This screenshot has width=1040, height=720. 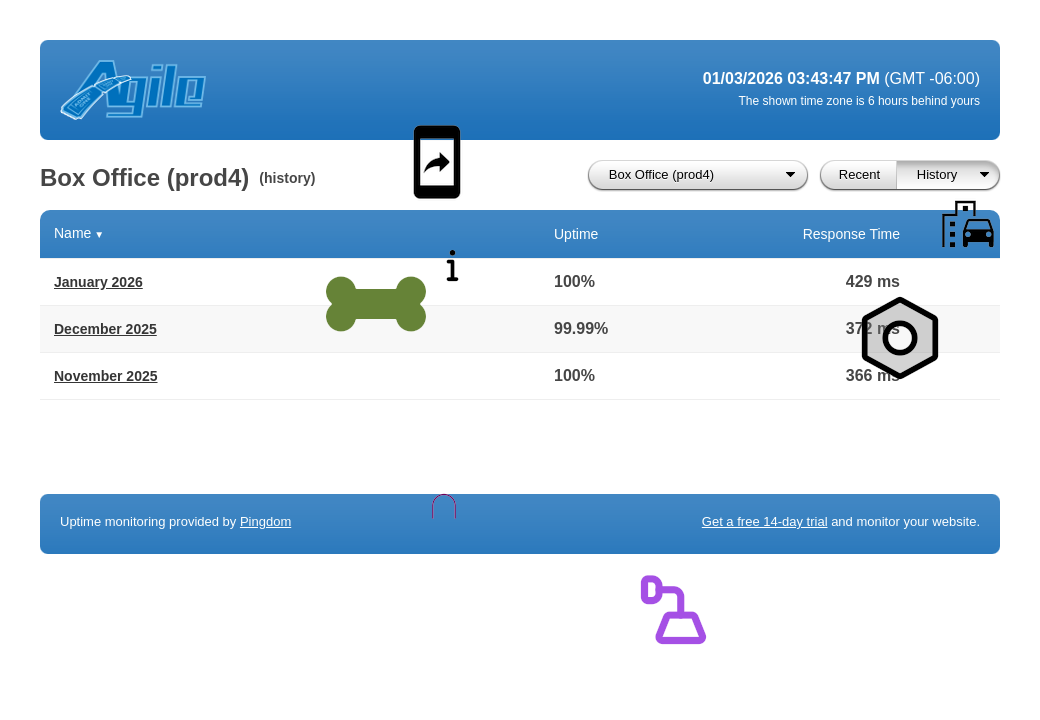 I want to click on access transportation or commute options, so click(x=968, y=224).